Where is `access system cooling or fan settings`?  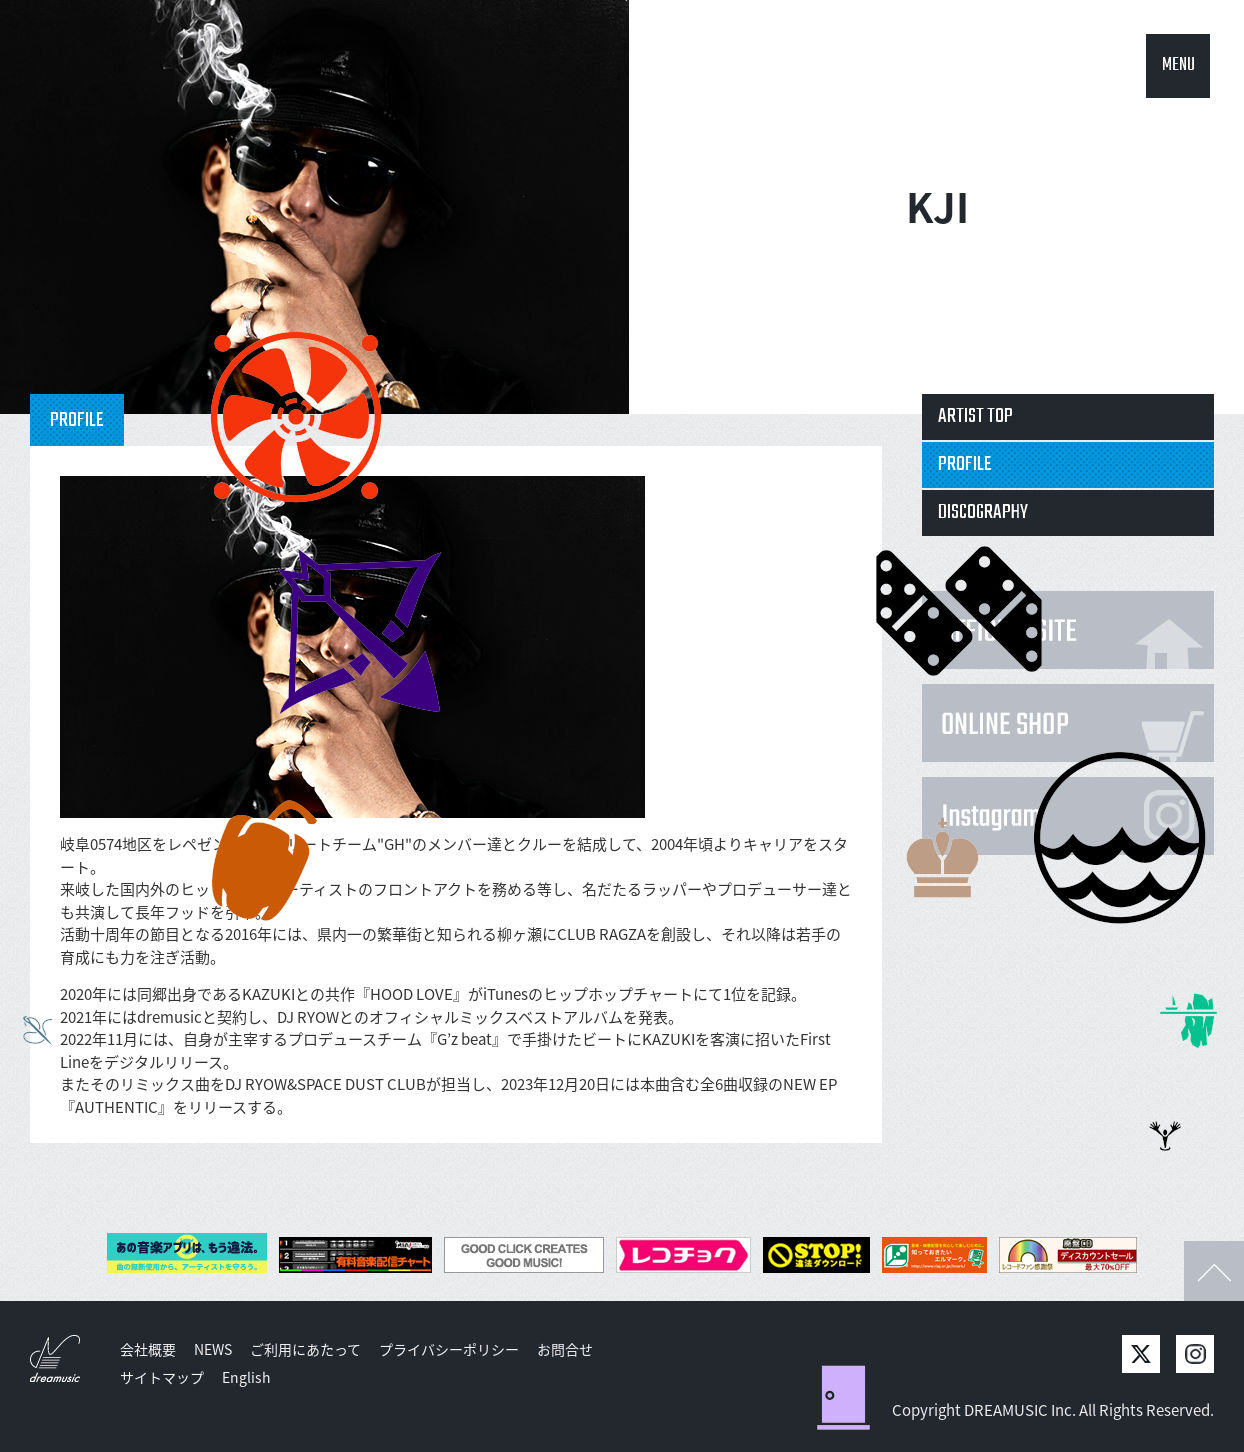
access system cooling or fan settings is located at coordinates (296, 417).